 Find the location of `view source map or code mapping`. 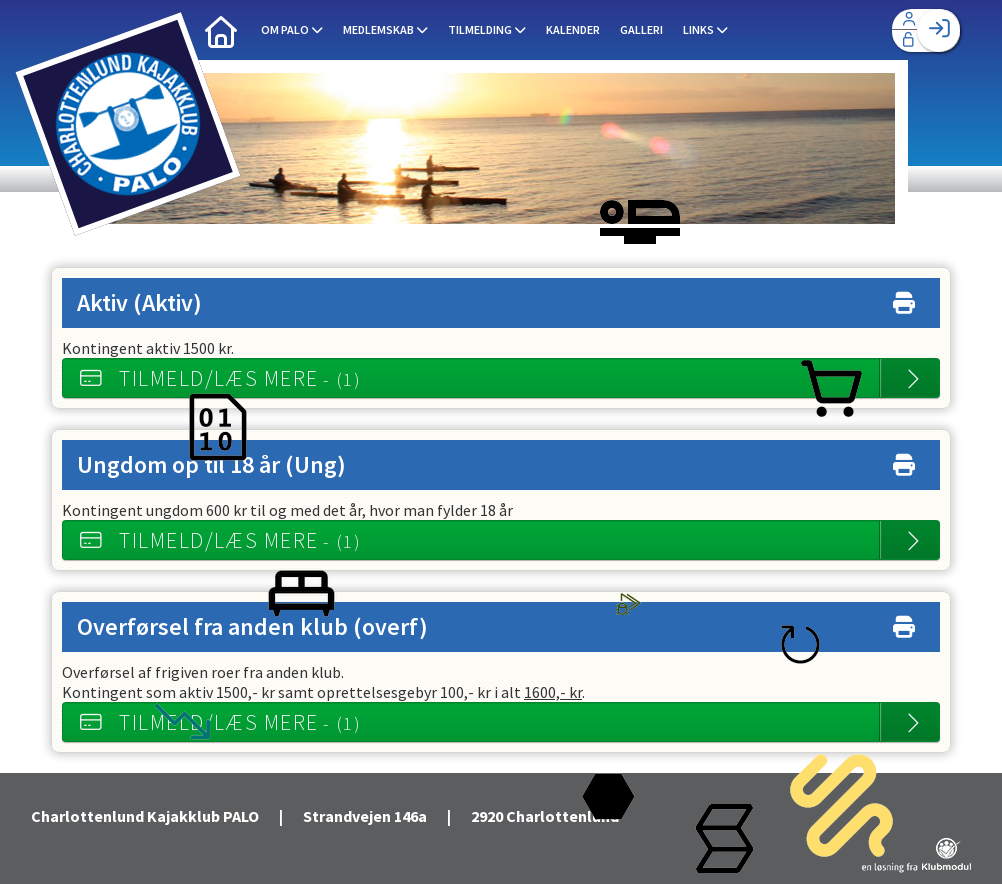

view source map or code mapping is located at coordinates (724, 838).